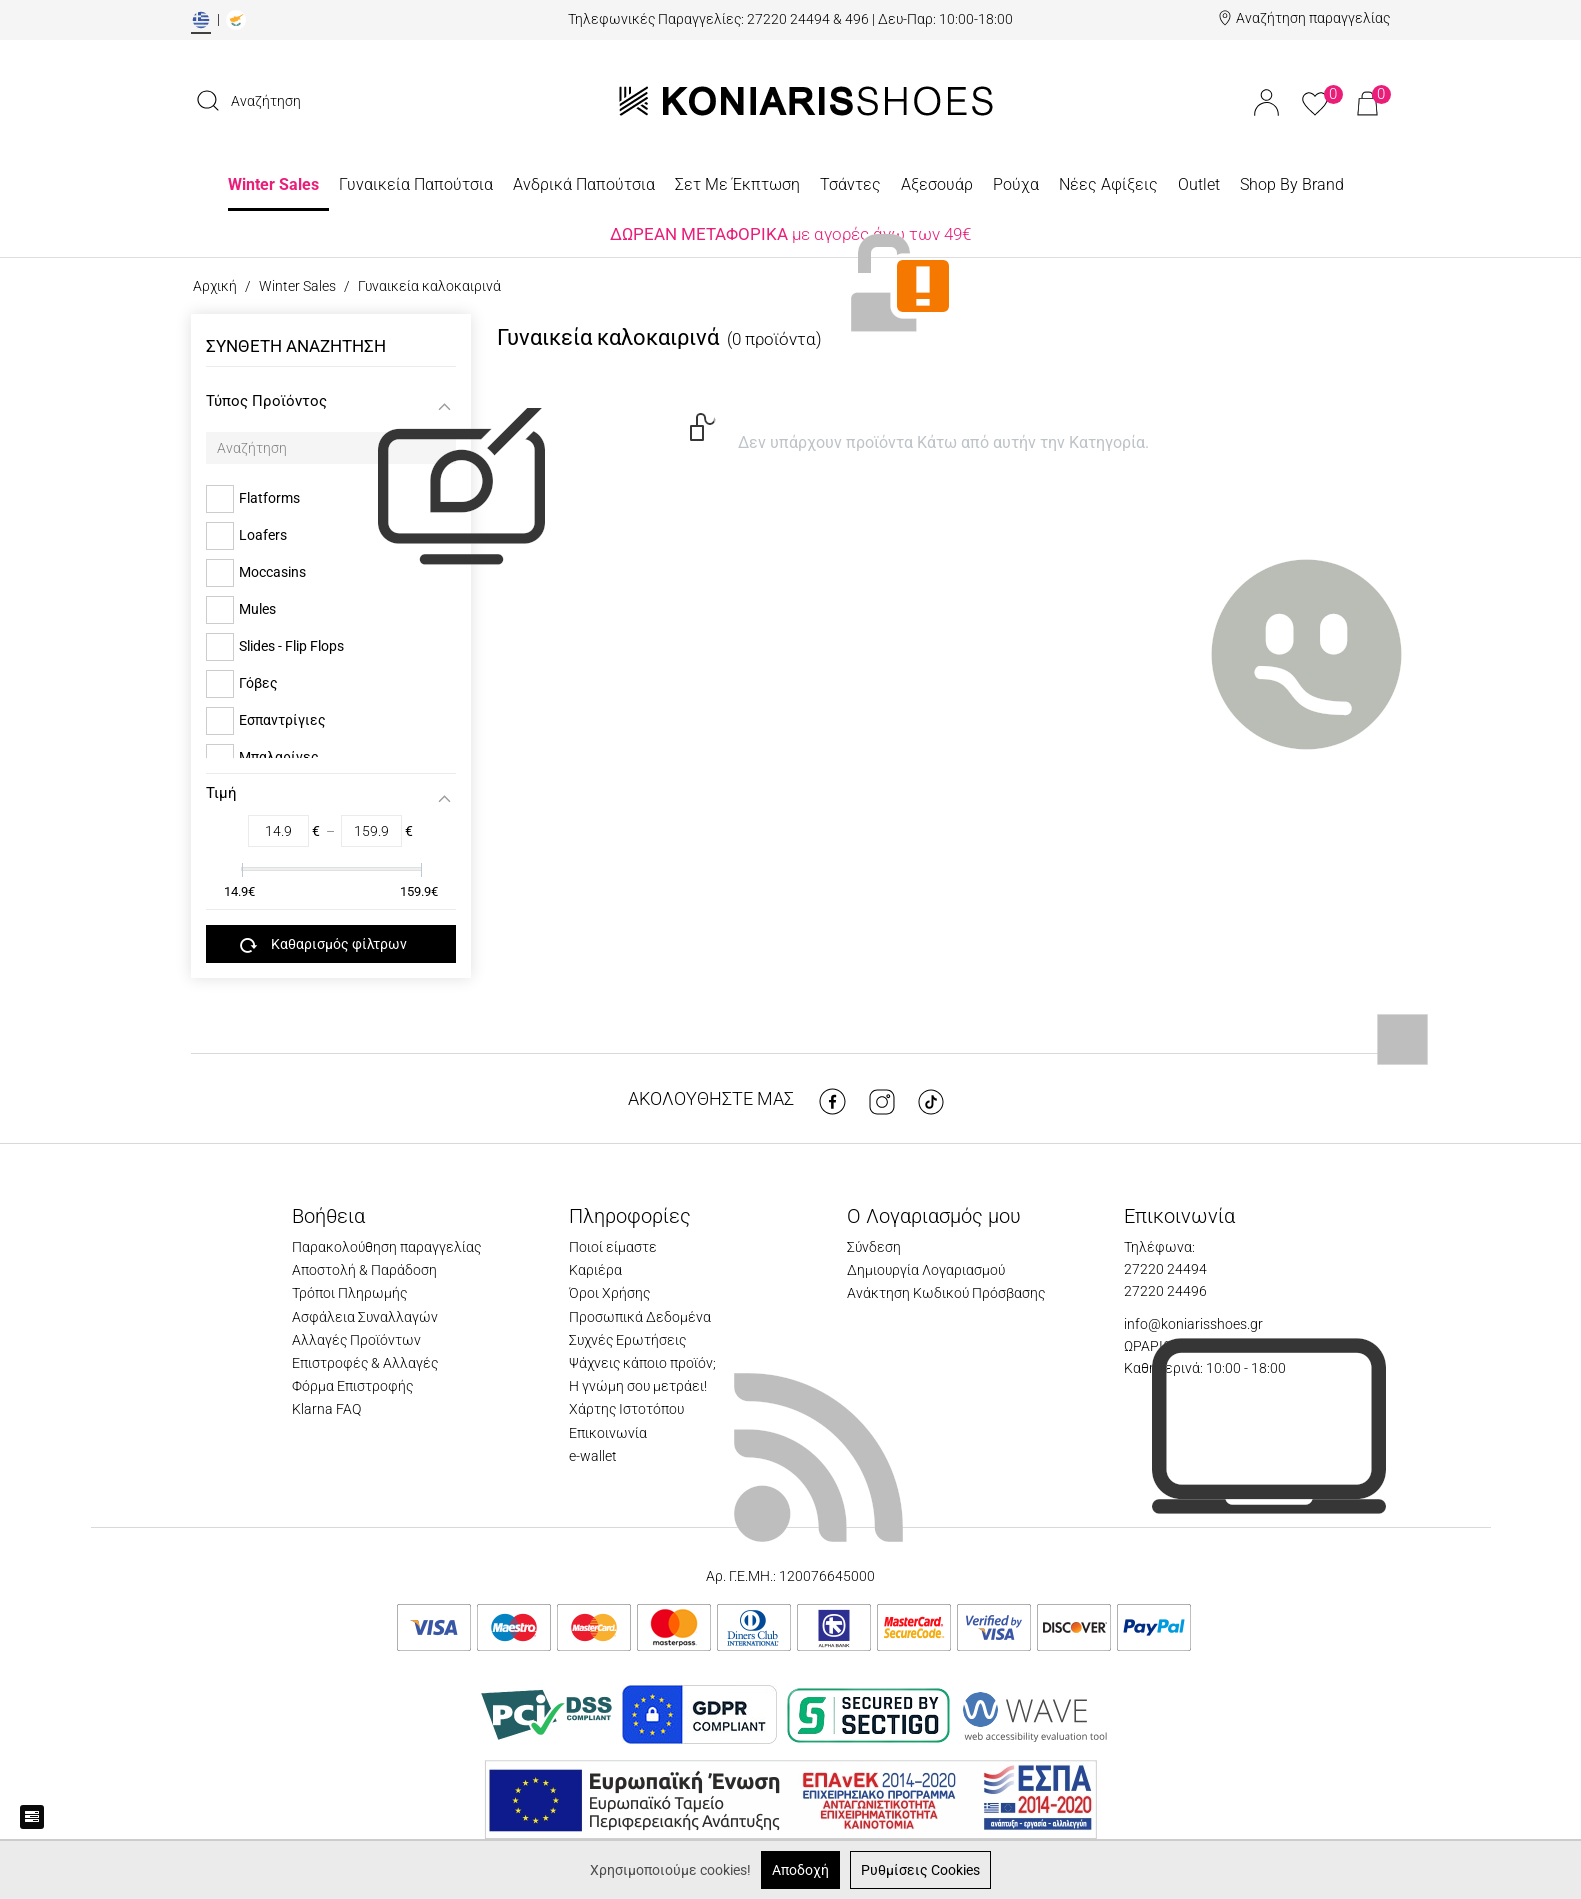 The height and width of the screenshot is (1899, 1581). What do you see at coordinates (818, 1457) in the screenshot?
I see `subscribe to RSS feed` at bounding box center [818, 1457].